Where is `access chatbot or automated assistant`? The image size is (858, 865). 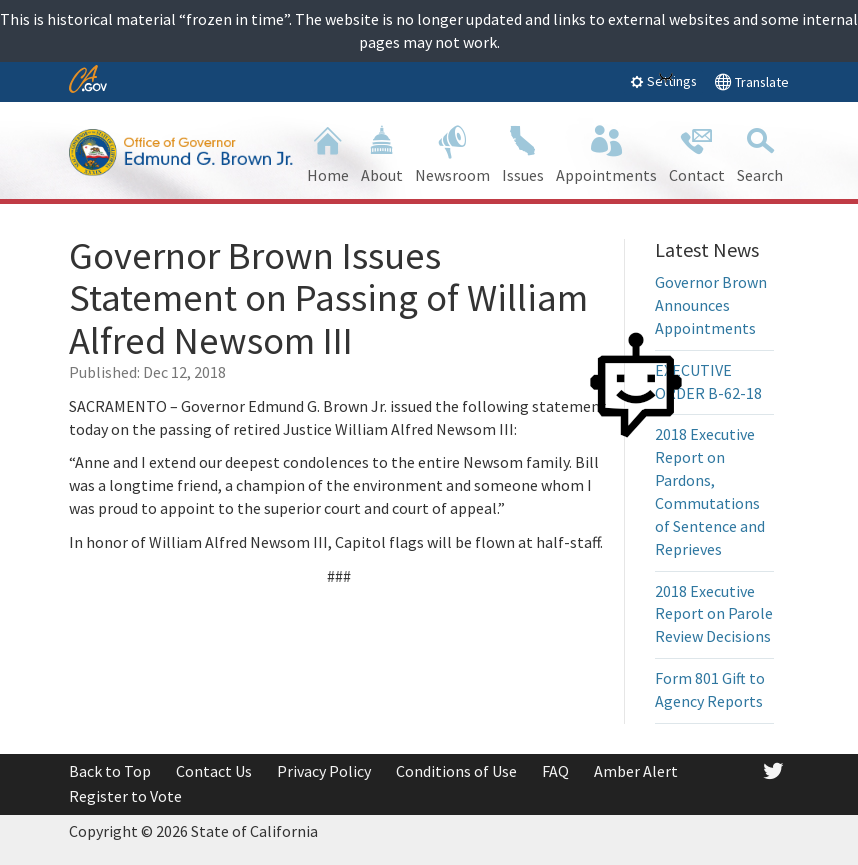 access chatbot or automated assistant is located at coordinates (636, 386).